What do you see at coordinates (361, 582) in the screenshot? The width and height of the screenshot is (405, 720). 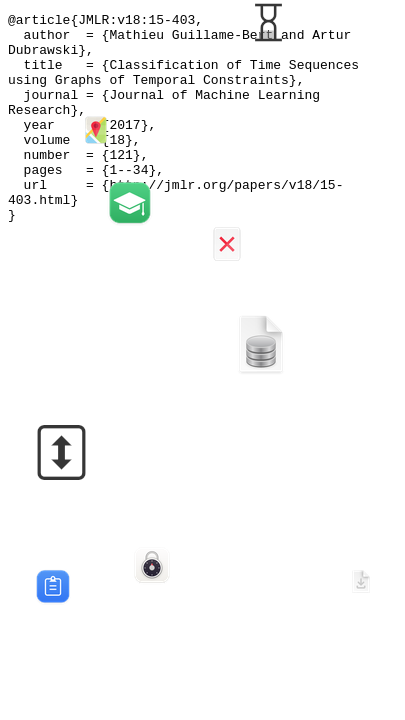 I see `download or install a text-based configuration file` at bounding box center [361, 582].